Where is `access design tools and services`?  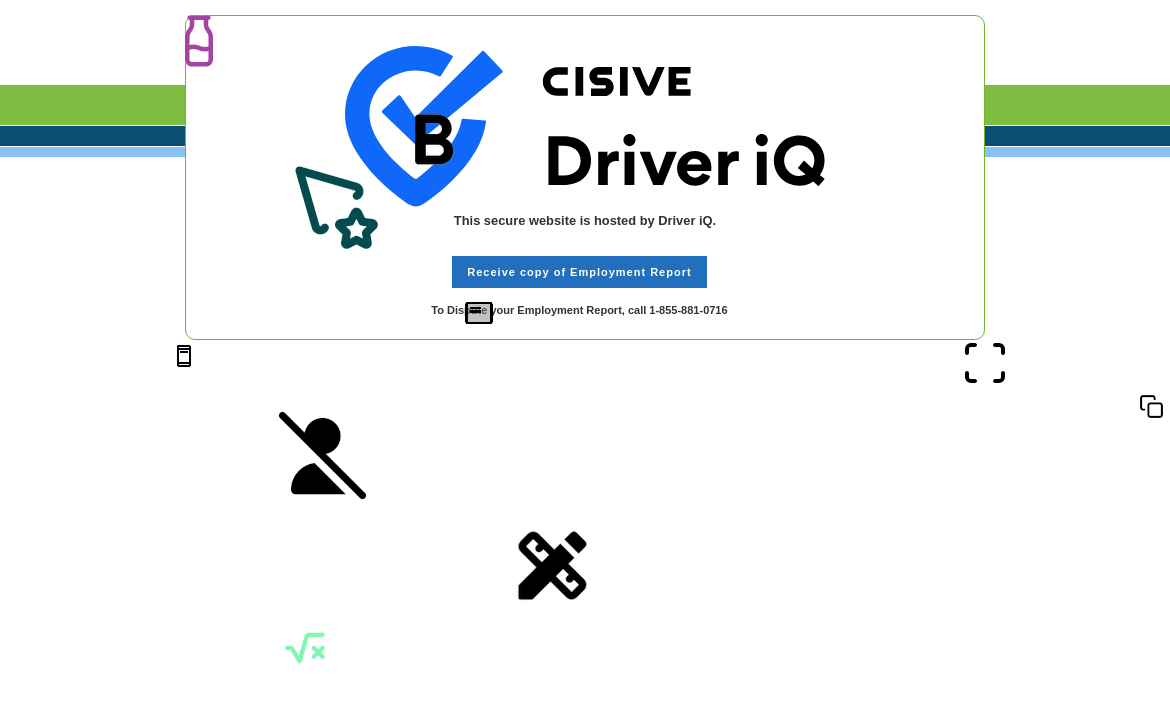 access design tools and services is located at coordinates (552, 565).